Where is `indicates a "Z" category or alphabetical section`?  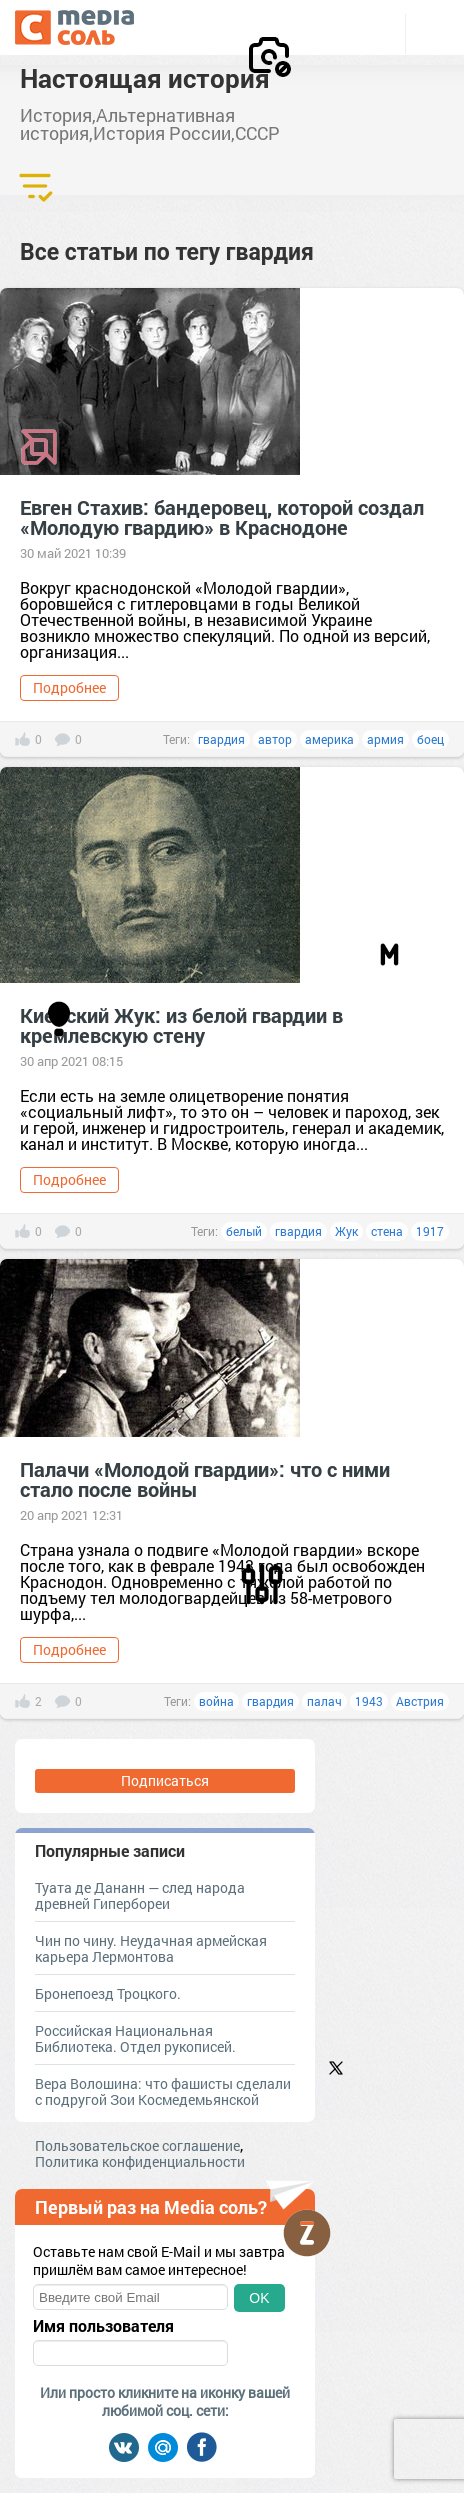
indicates a "Z" category or alphabetical section is located at coordinates (307, 2233).